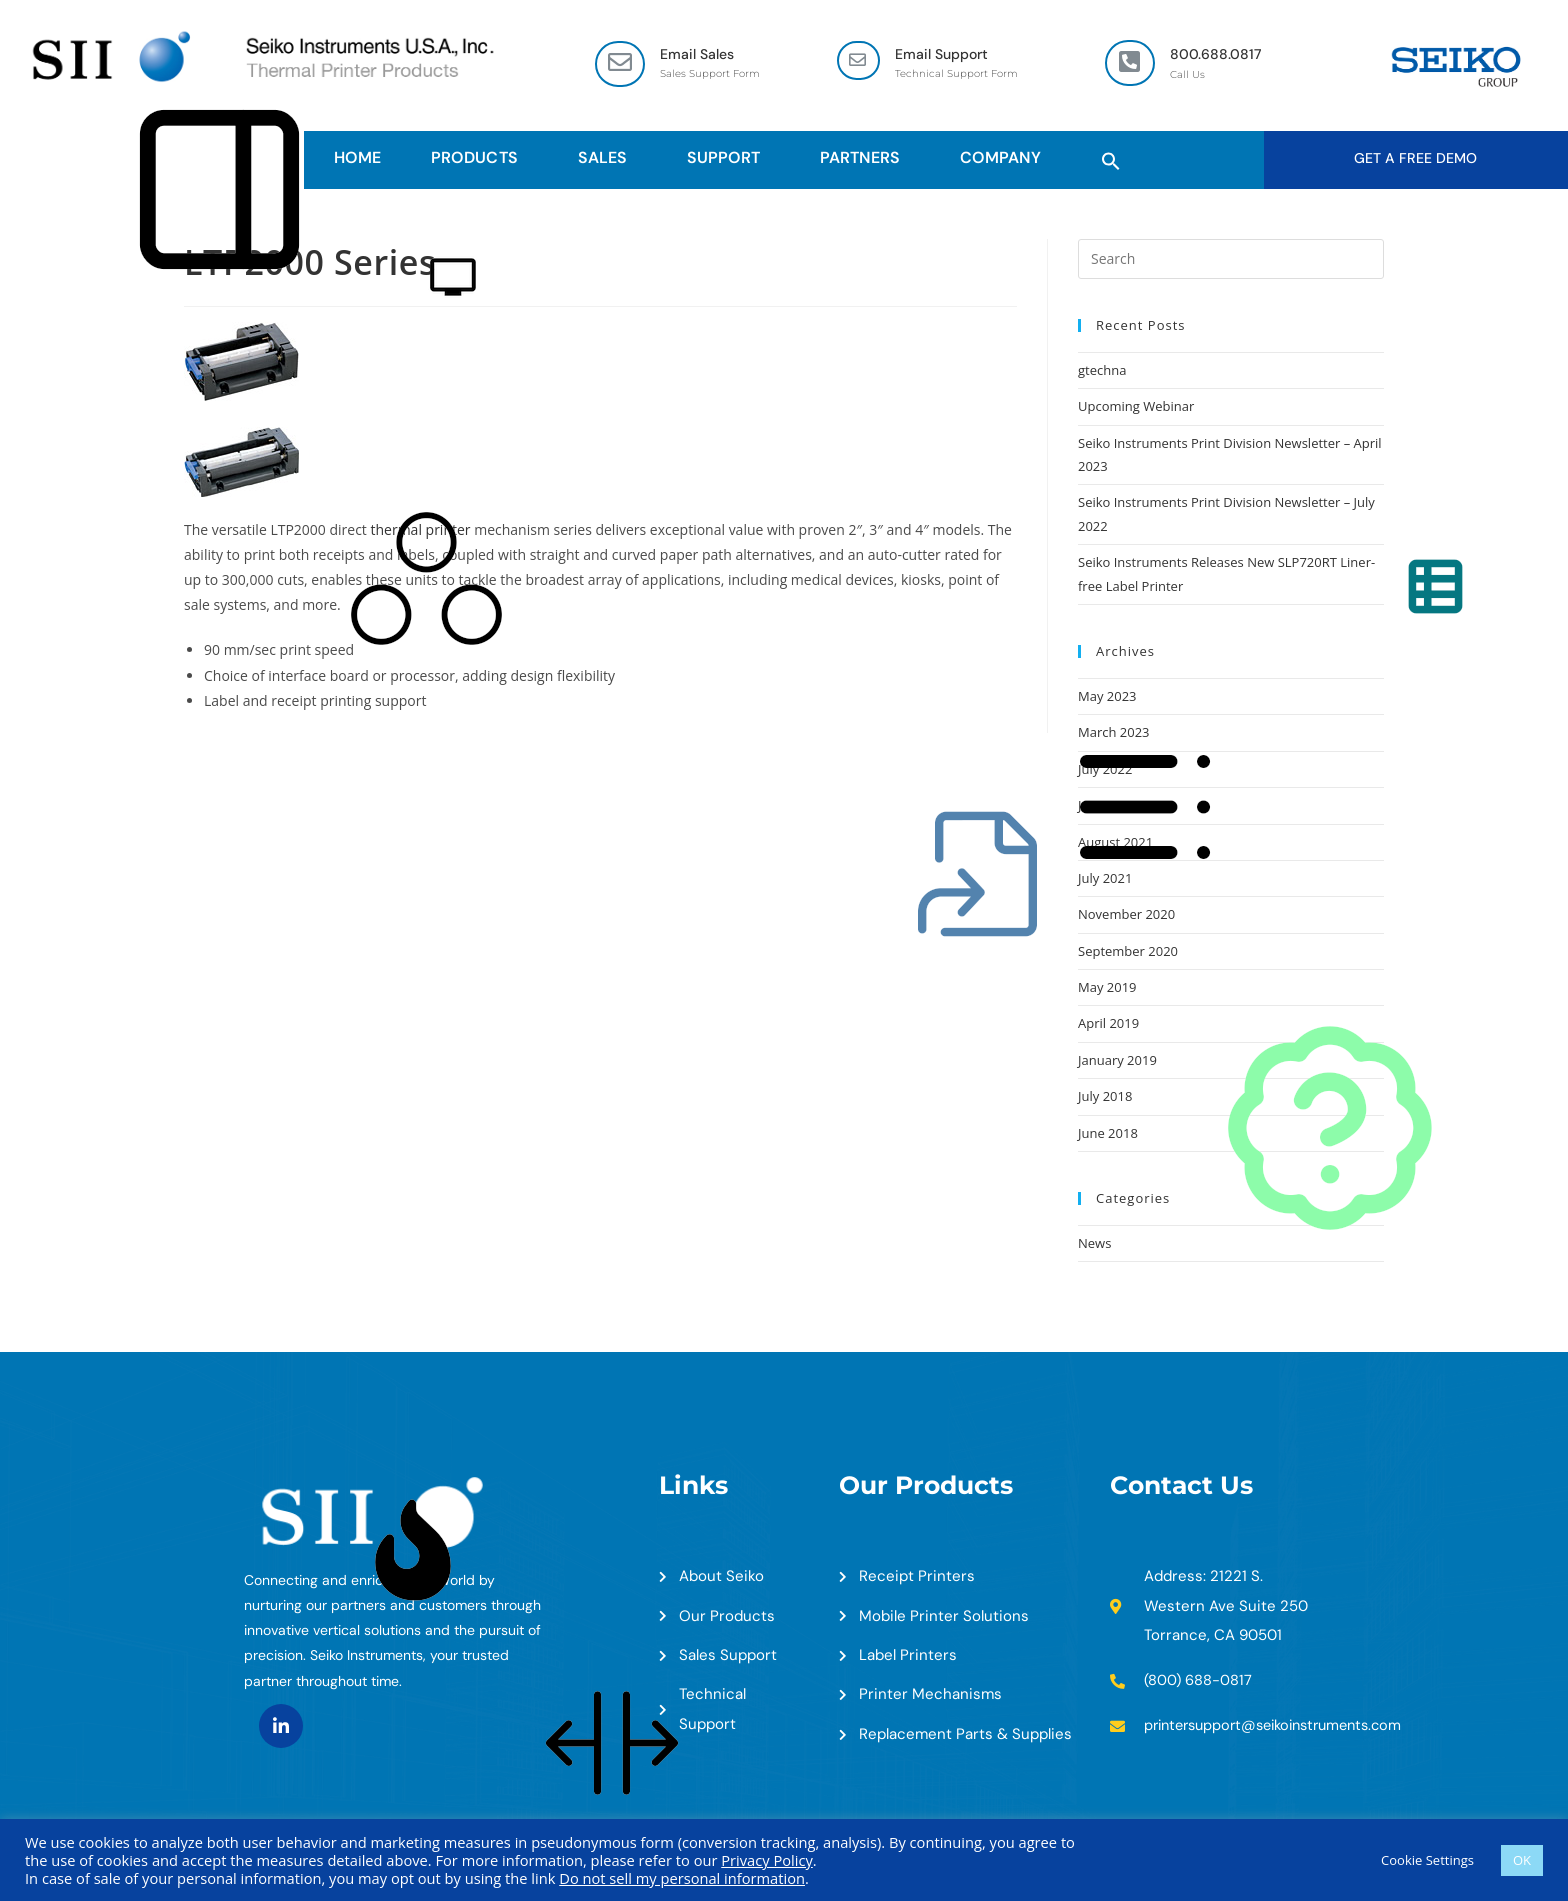 This screenshot has height=1901, width=1568. I want to click on access personal video or media content, so click(453, 277).